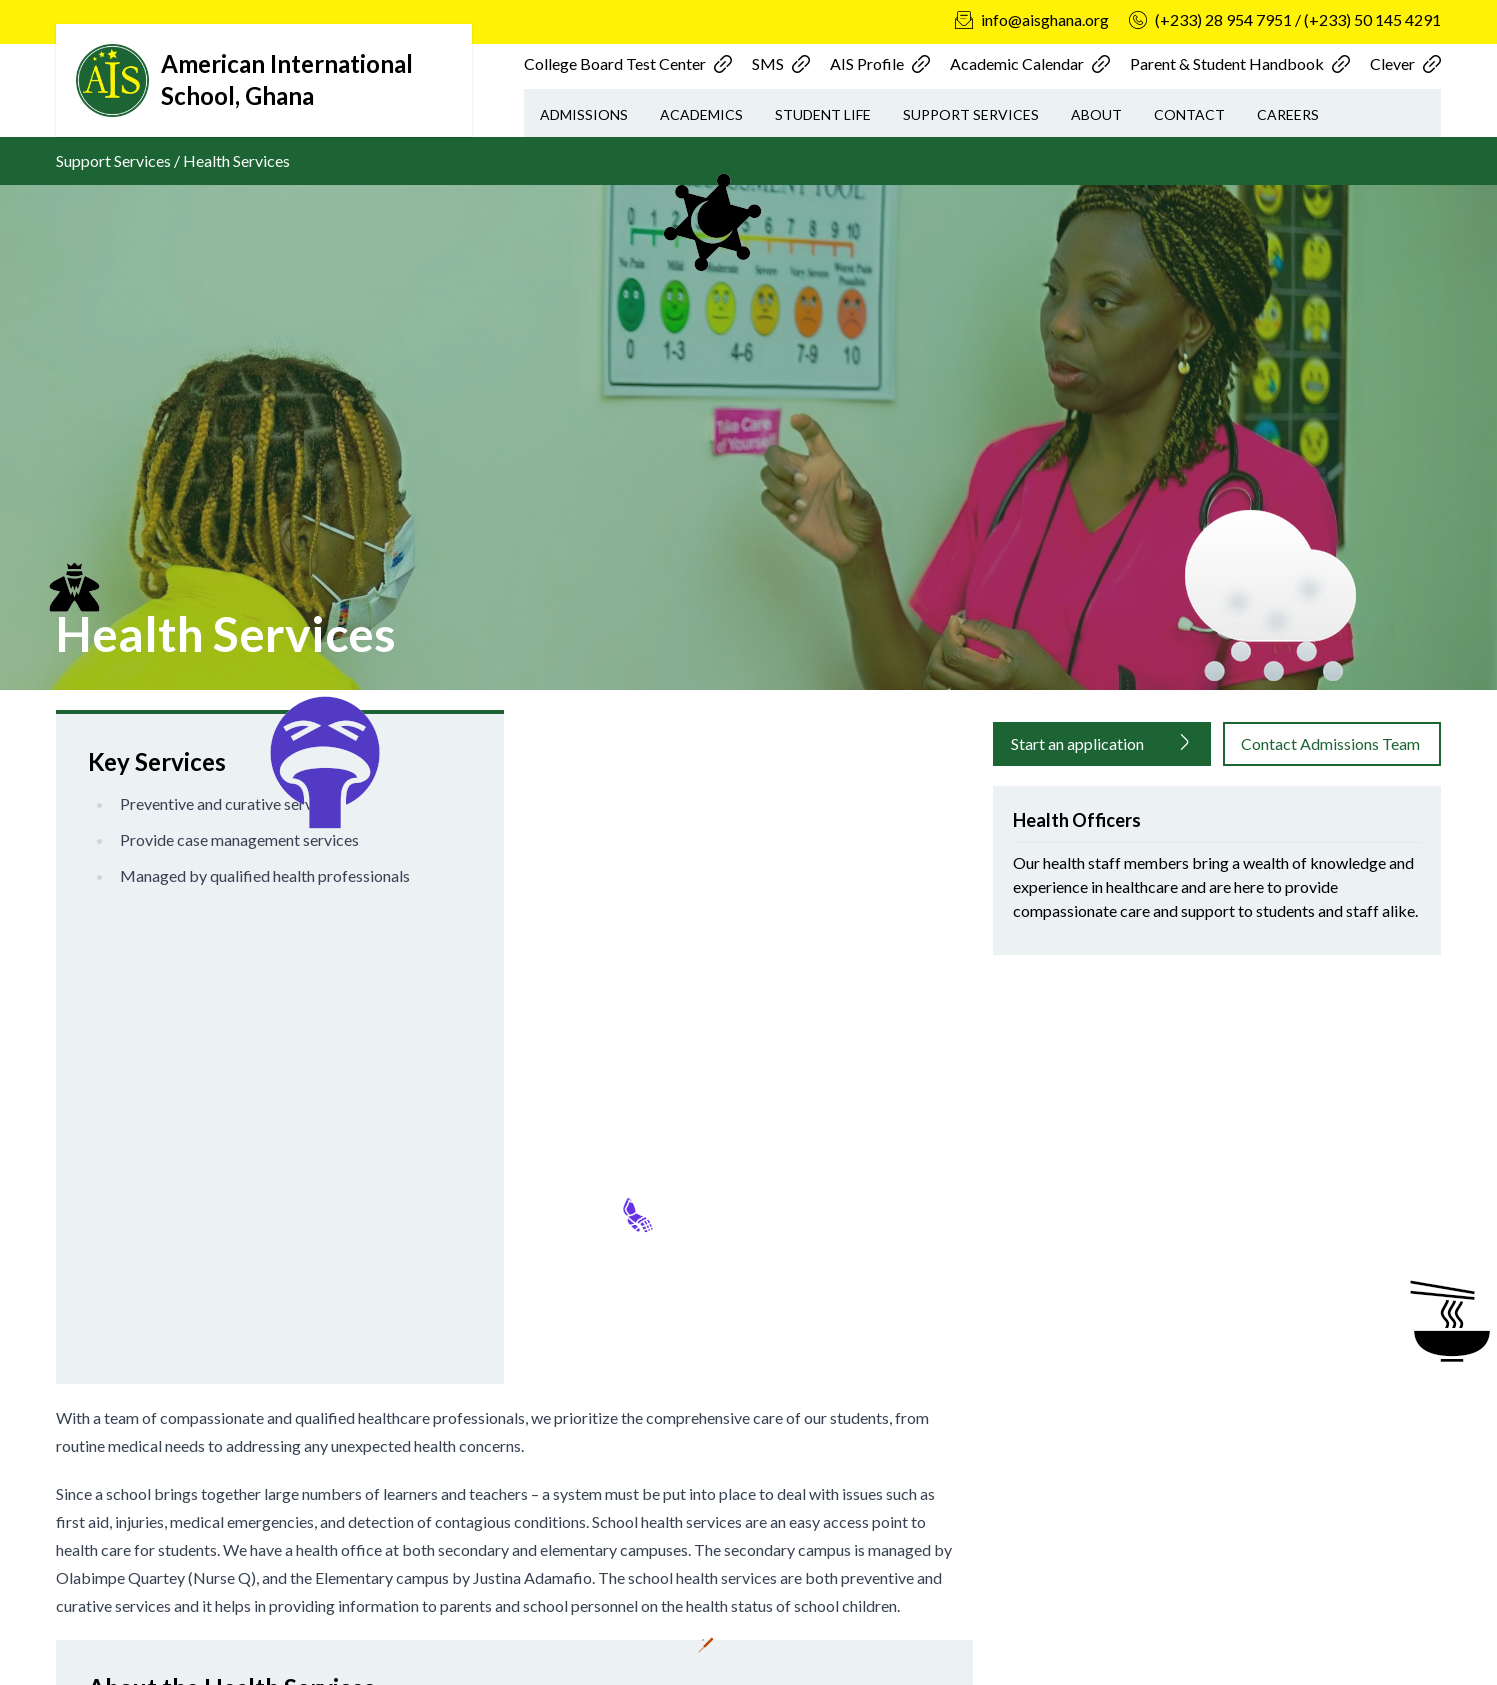 The image size is (1497, 1685). What do you see at coordinates (1270, 595) in the screenshot?
I see `indicates snowy weather conditions` at bounding box center [1270, 595].